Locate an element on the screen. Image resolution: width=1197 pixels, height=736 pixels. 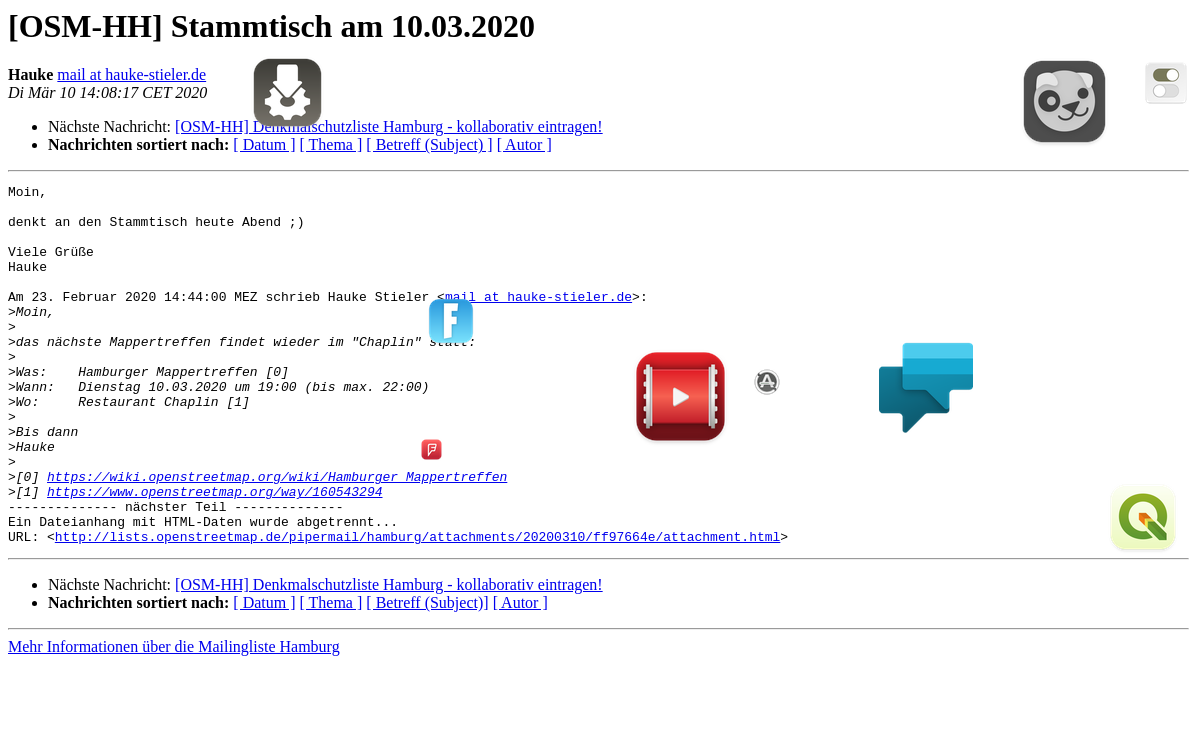
open tubefeeder video subscription app is located at coordinates (680, 396).